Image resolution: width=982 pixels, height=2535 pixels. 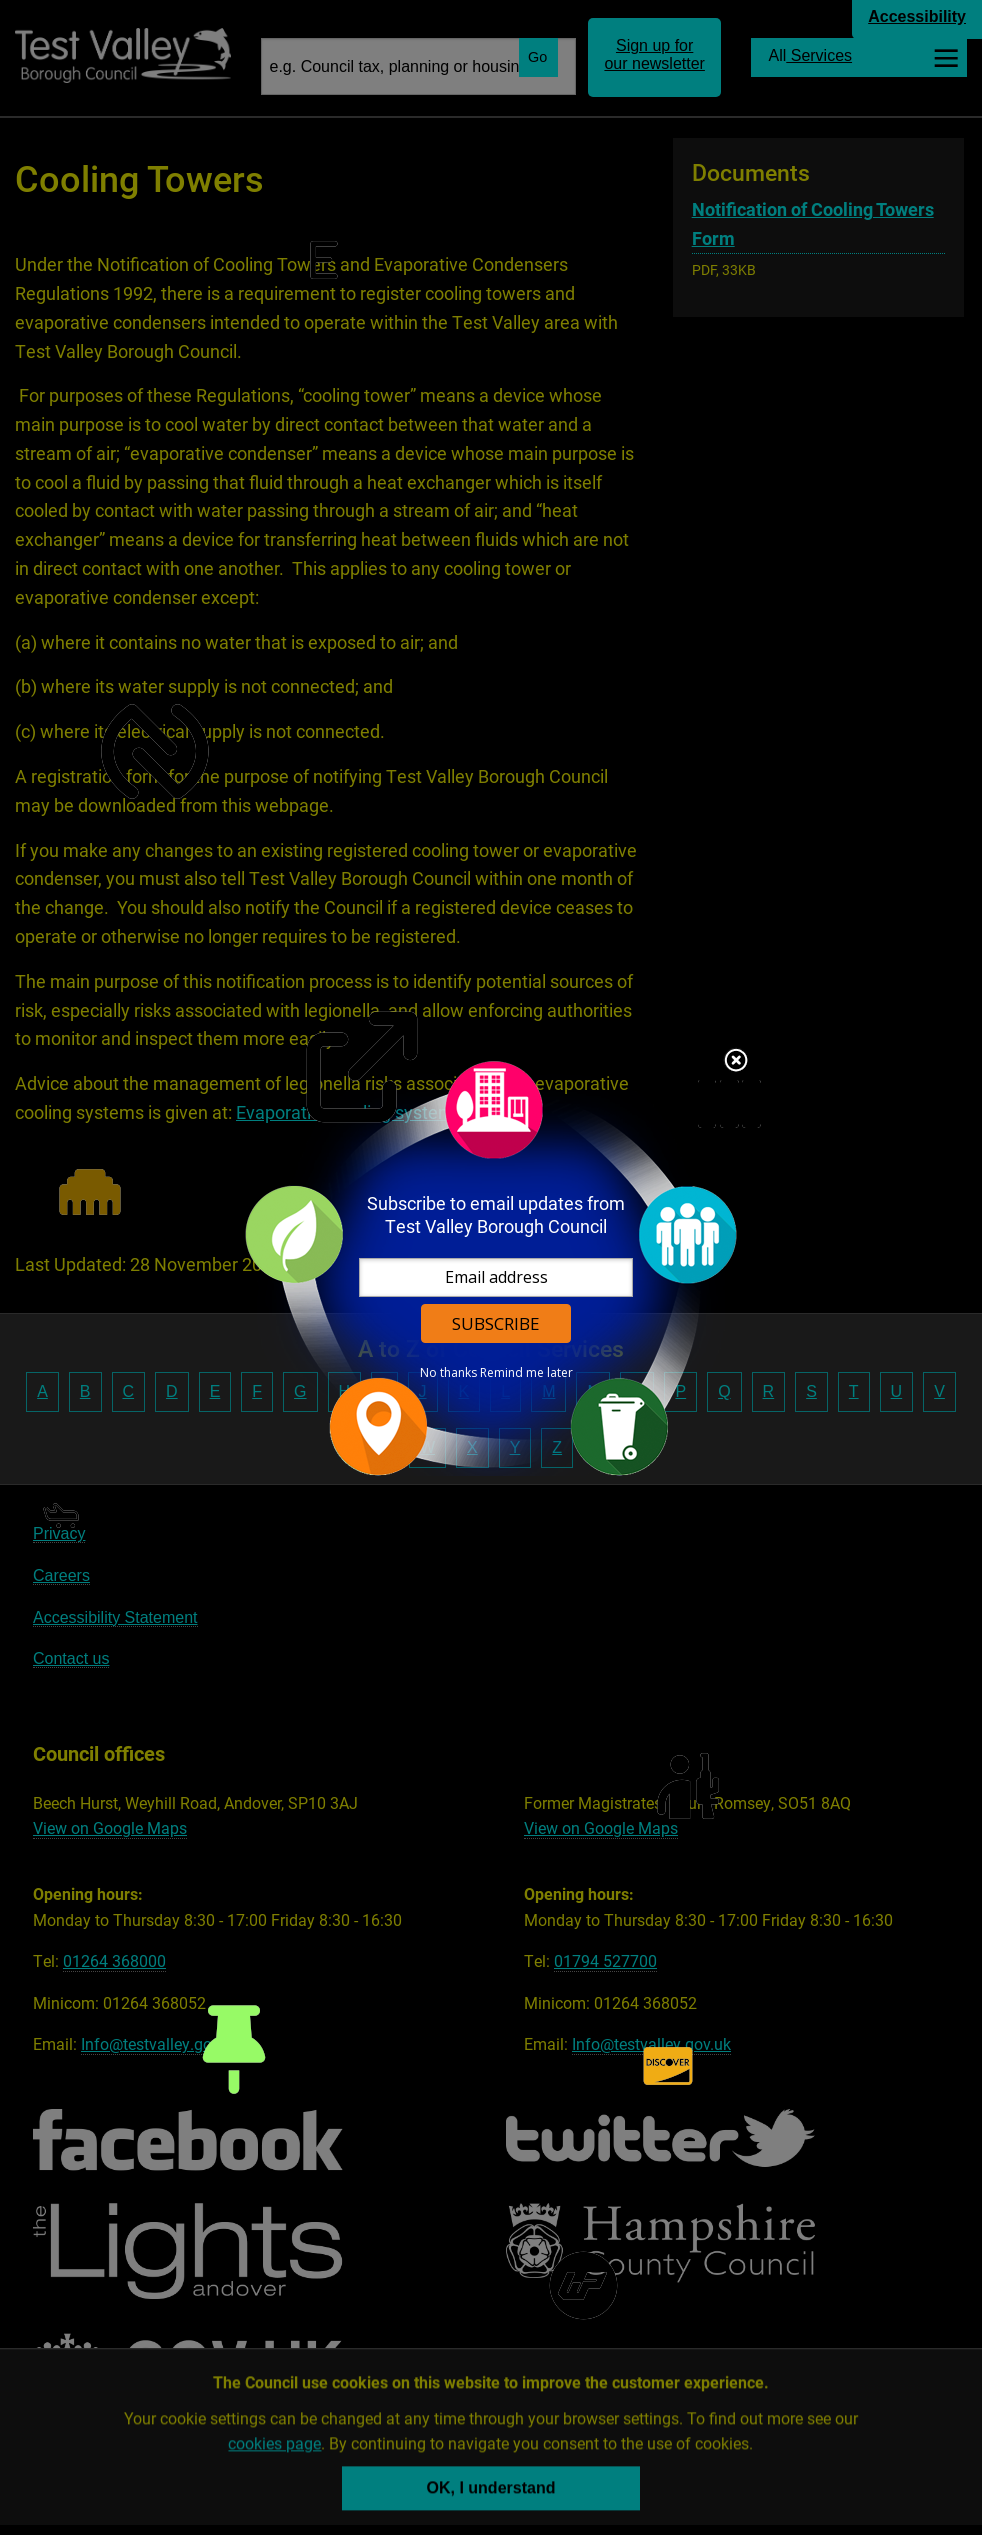 I want to click on pin an item to keep it visible, so click(x=234, y=2047).